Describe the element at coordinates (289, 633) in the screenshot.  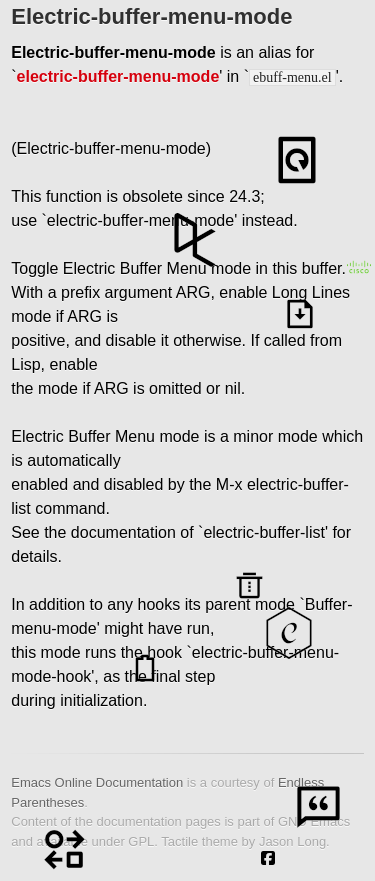
I see `open the Chai app` at that location.